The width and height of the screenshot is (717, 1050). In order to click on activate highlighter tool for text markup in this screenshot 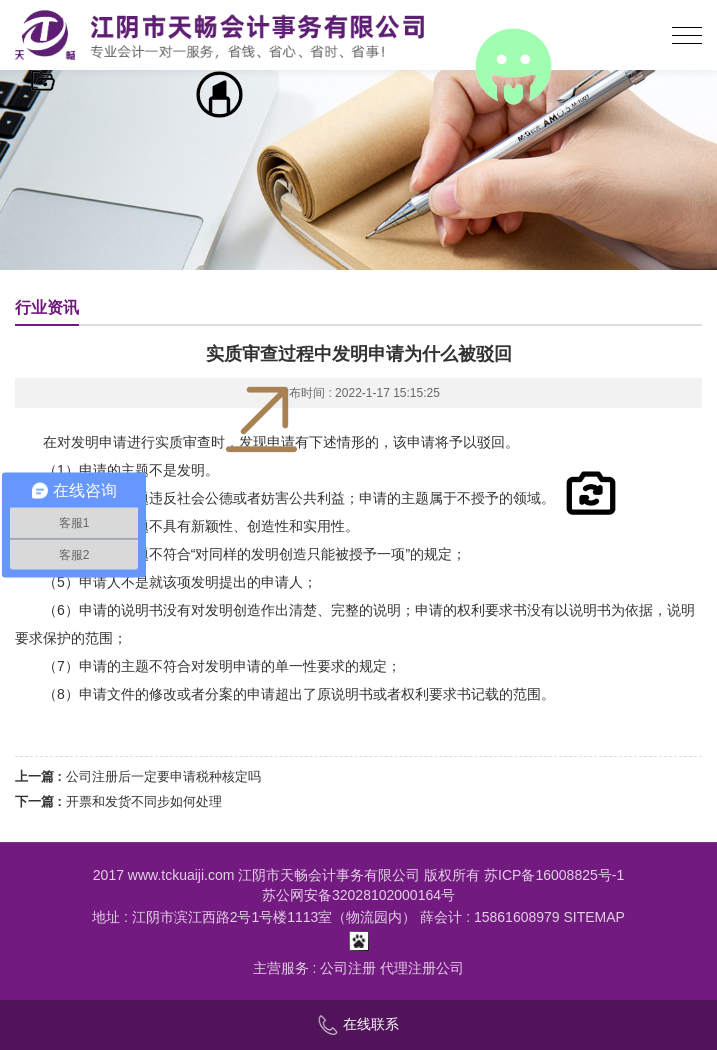, I will do `click(219, 94)`.